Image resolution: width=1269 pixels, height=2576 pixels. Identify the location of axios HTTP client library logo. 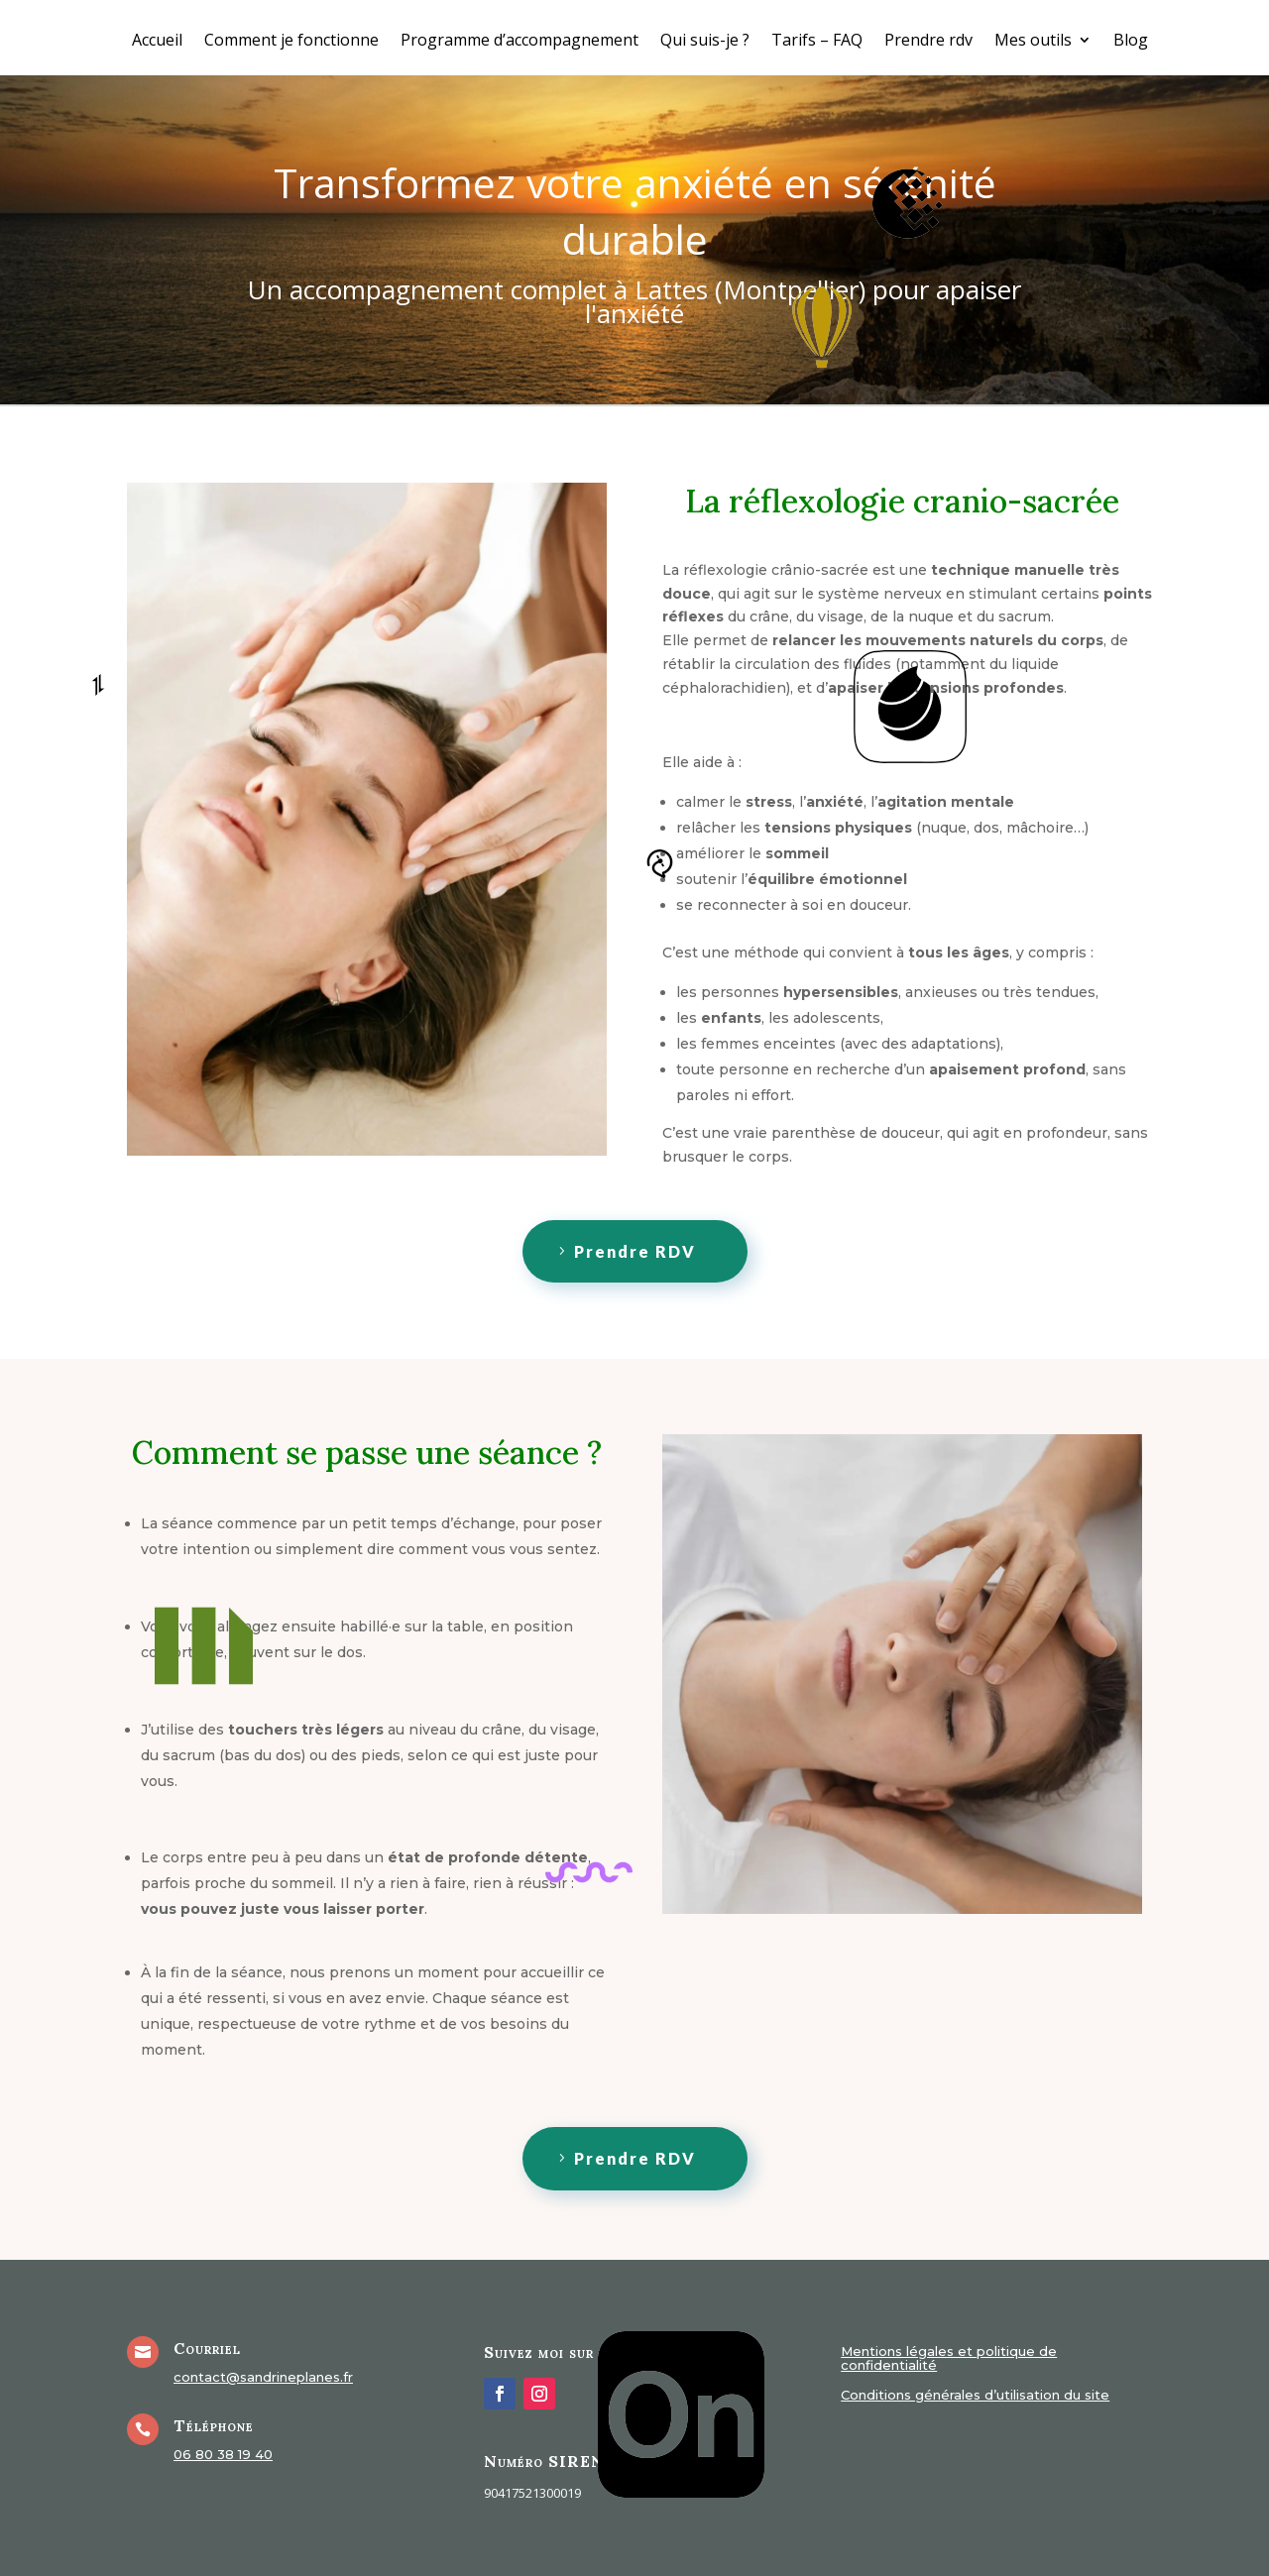
(98, 685).